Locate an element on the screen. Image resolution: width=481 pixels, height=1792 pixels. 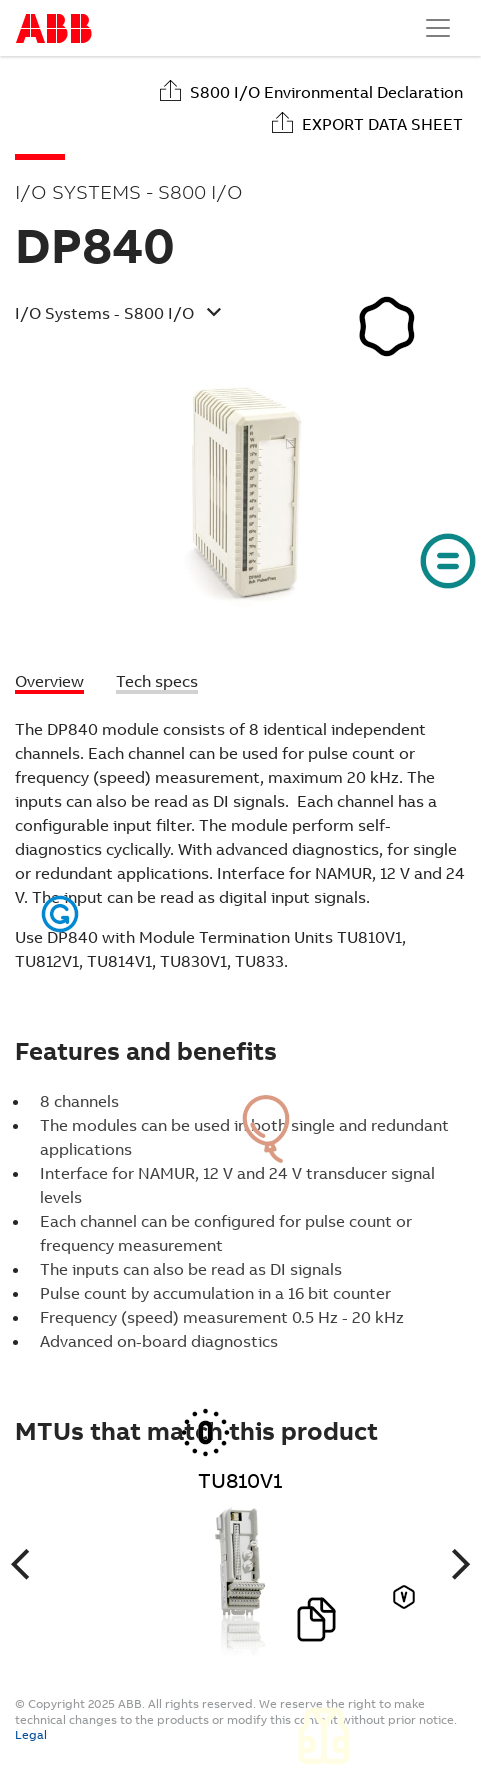
view outerwear or jacket options is located at coordinates (324, 1736).